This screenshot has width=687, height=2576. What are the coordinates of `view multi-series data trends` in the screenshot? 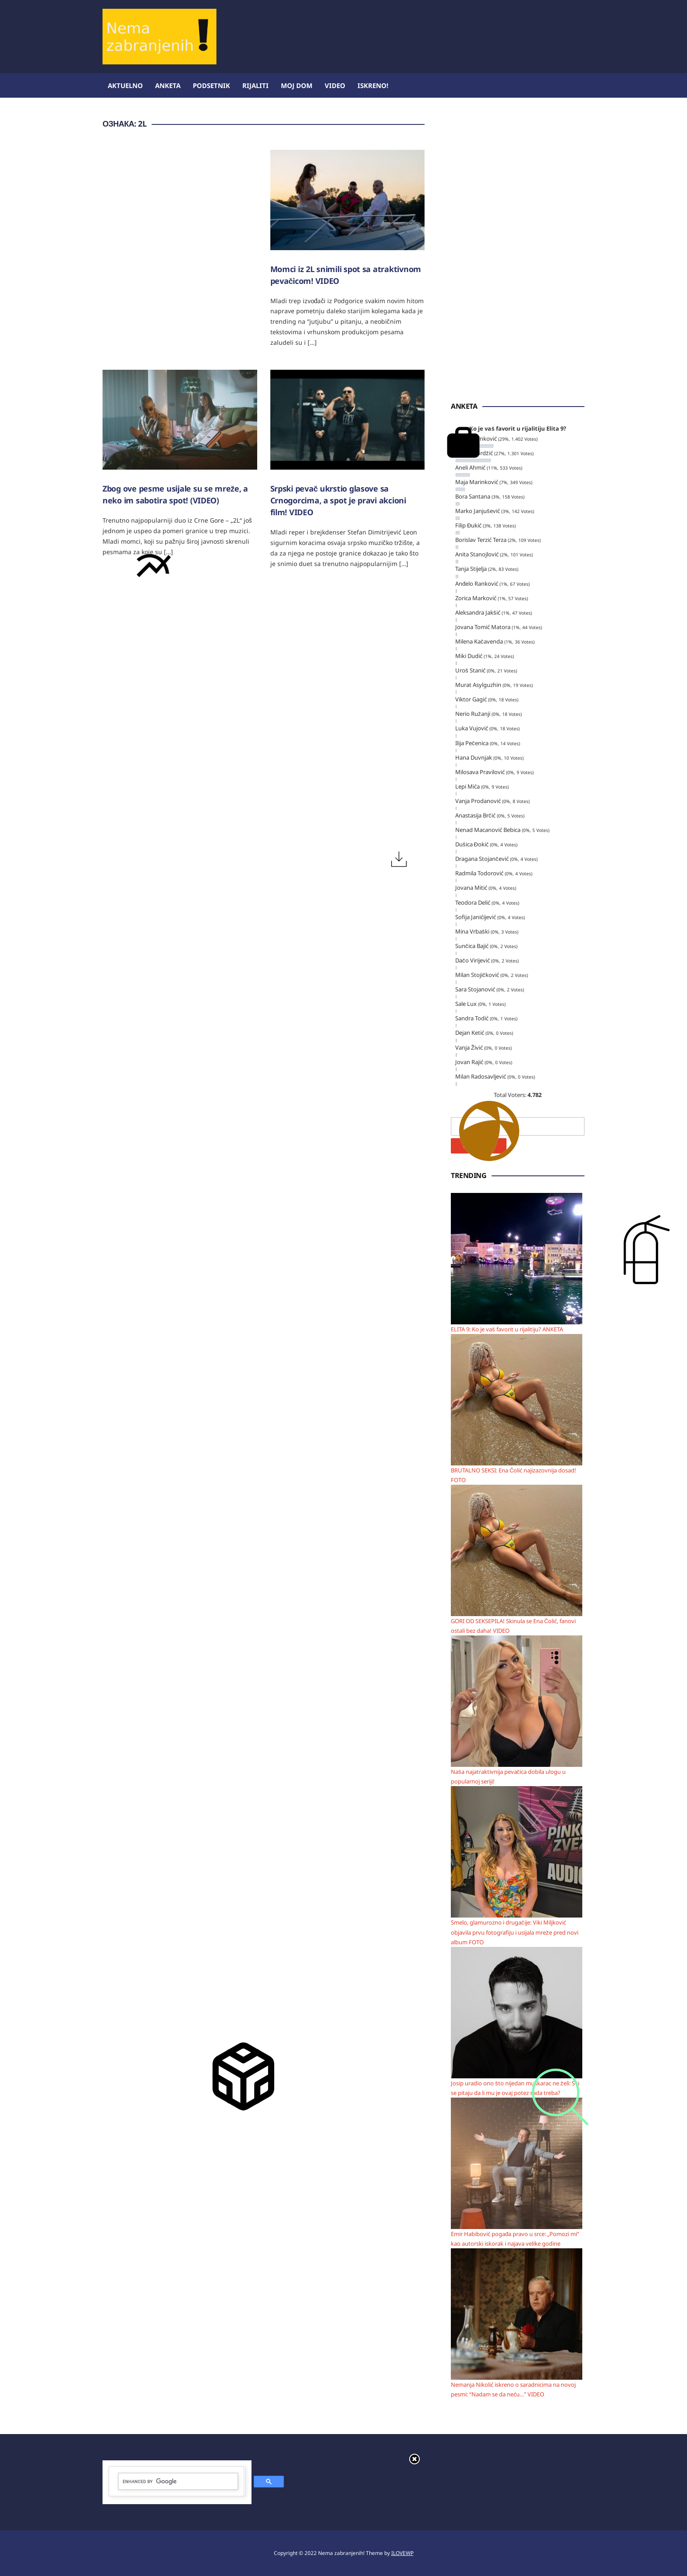 It's located at (154, 566).